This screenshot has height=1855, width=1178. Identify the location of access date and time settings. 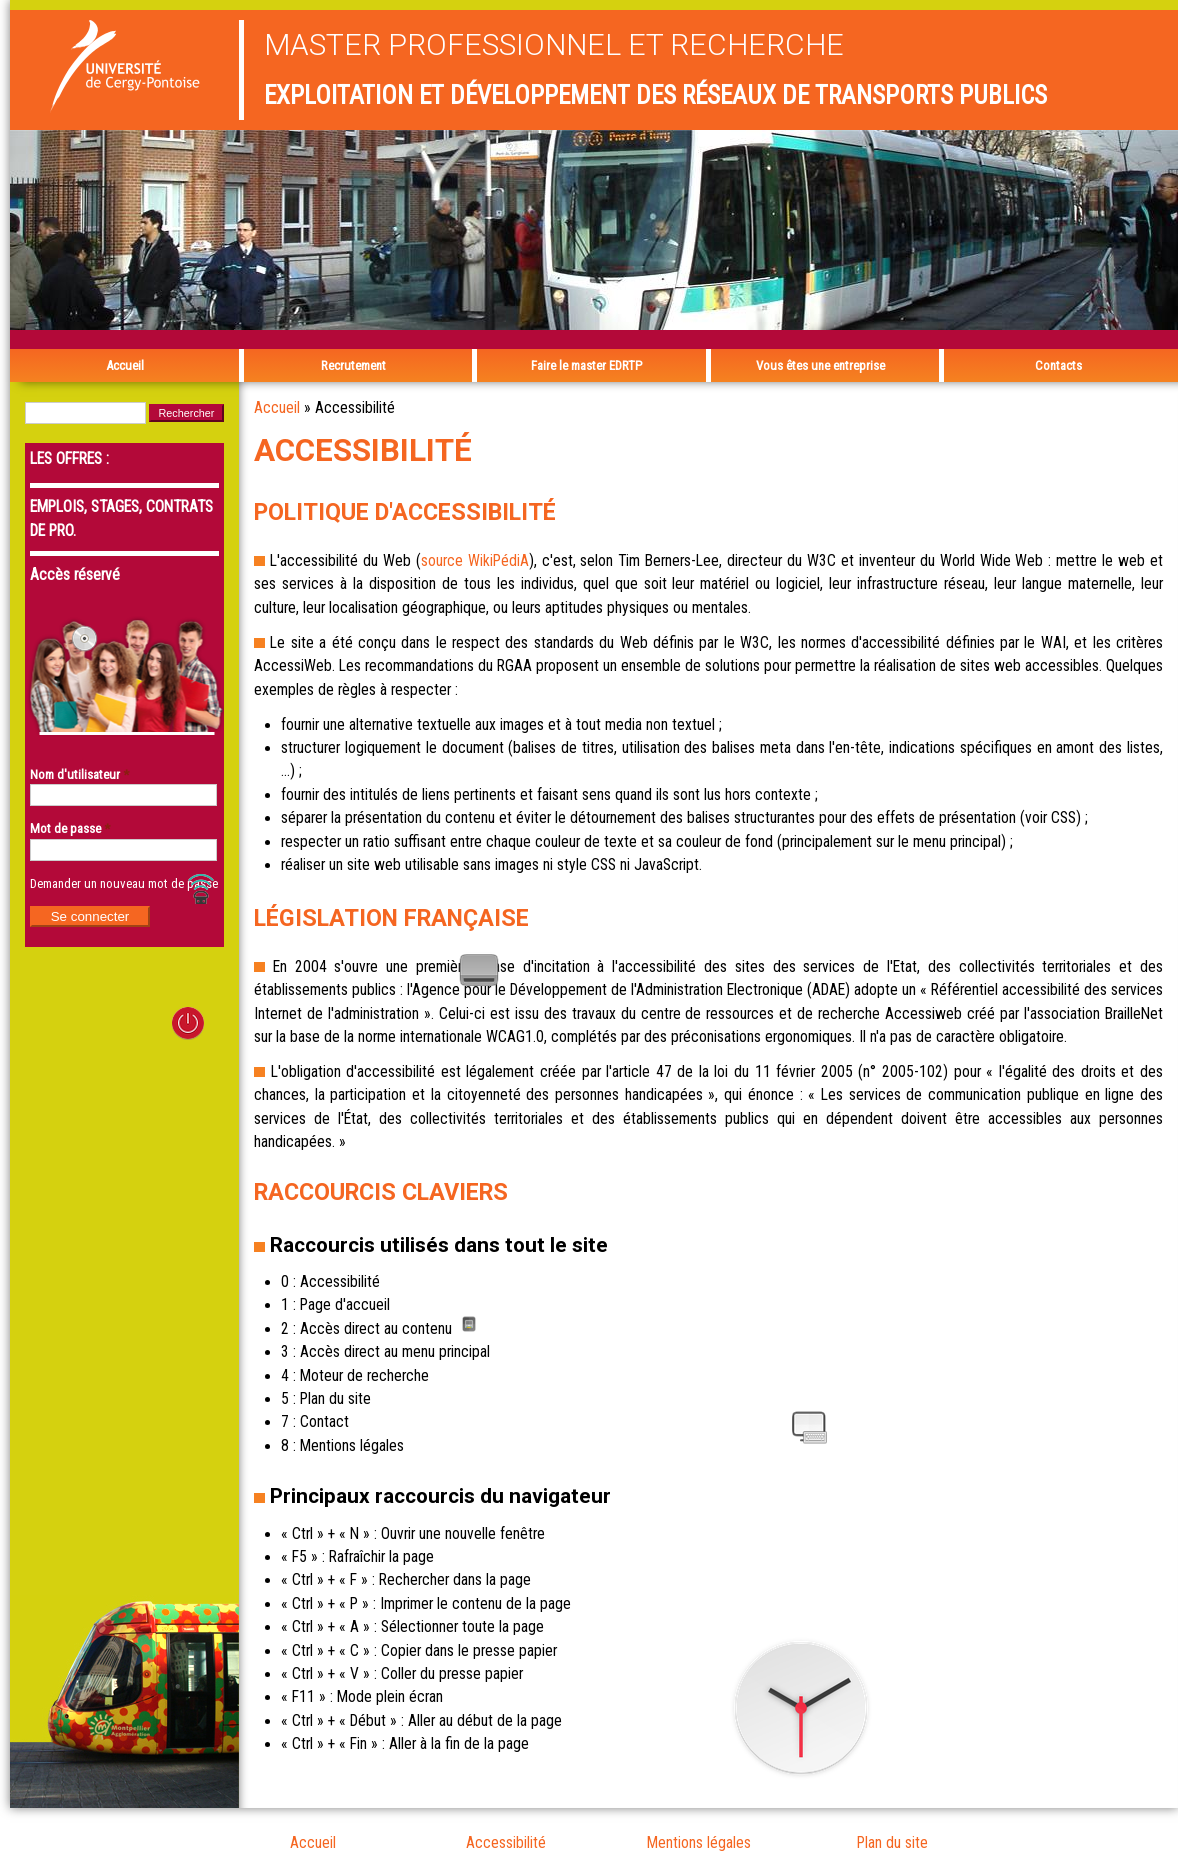
(801, 1708).